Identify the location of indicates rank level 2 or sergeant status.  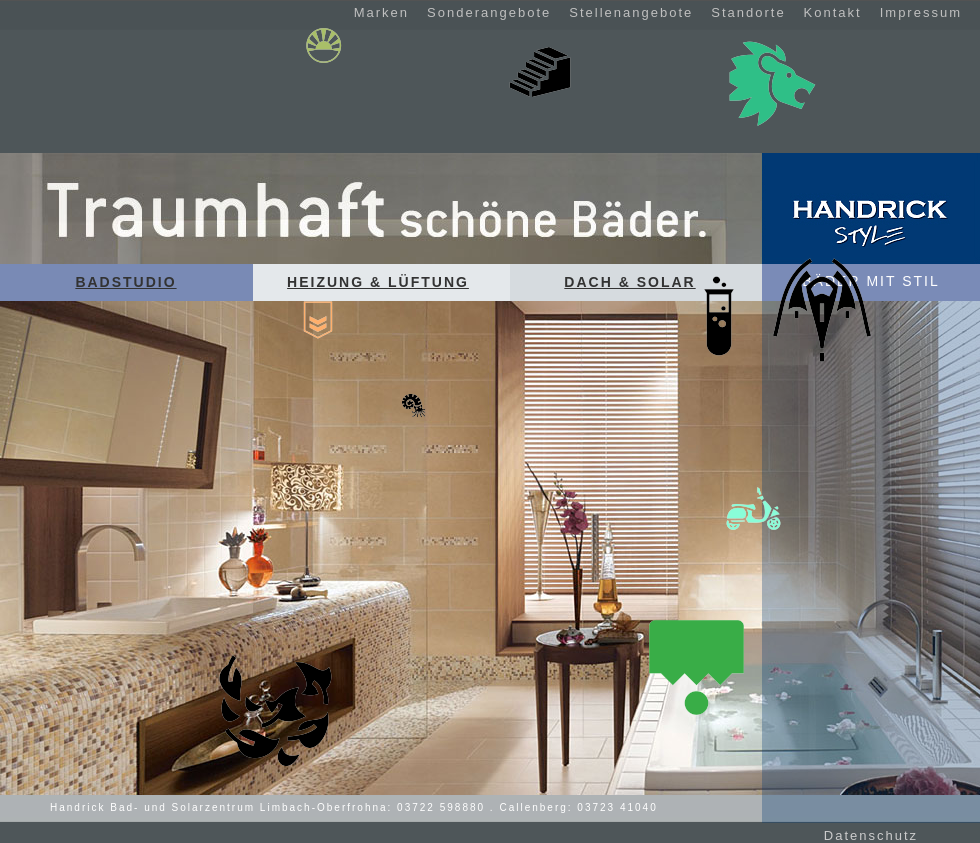
(318, 320).